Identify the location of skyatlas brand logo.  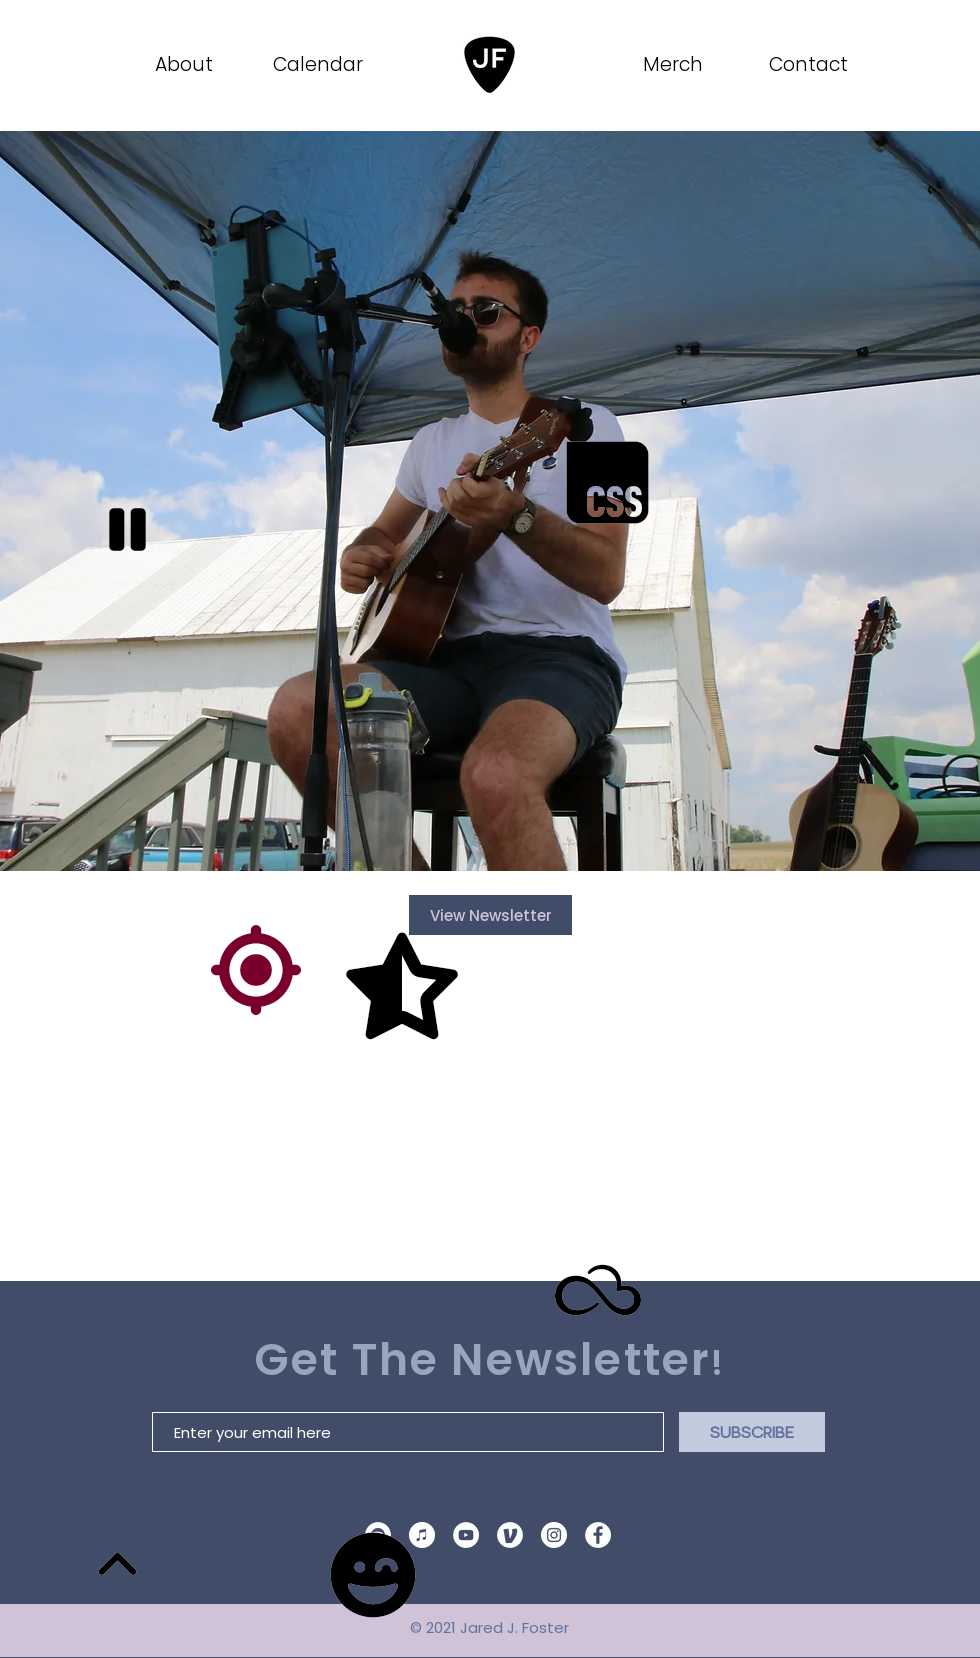
(598, 1290).